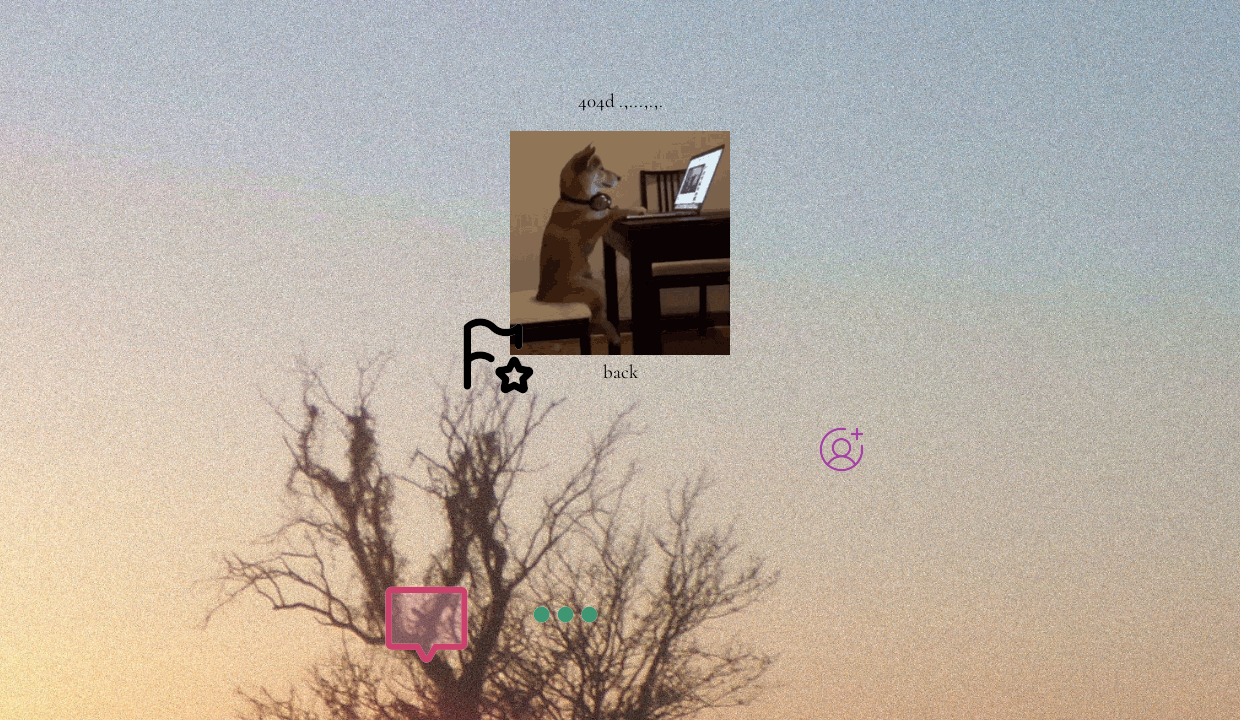 This screenshot has width=1240, height=720. I want to click on add a new user or contact, so click(841, 449).